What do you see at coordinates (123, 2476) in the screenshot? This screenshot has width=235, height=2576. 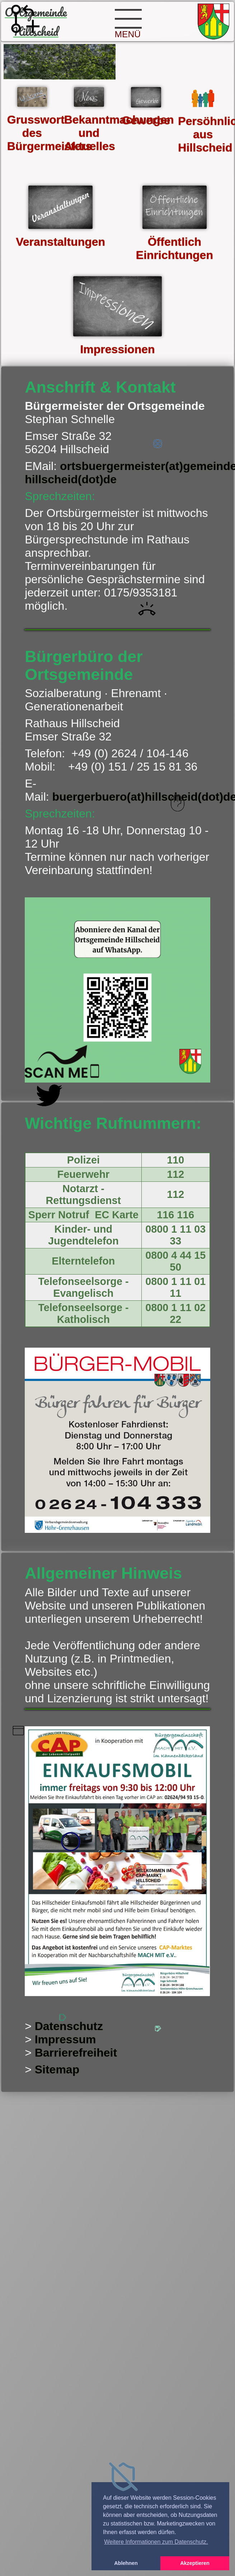 I see `security or protection is disabled` at bounding box center [123, 2476].